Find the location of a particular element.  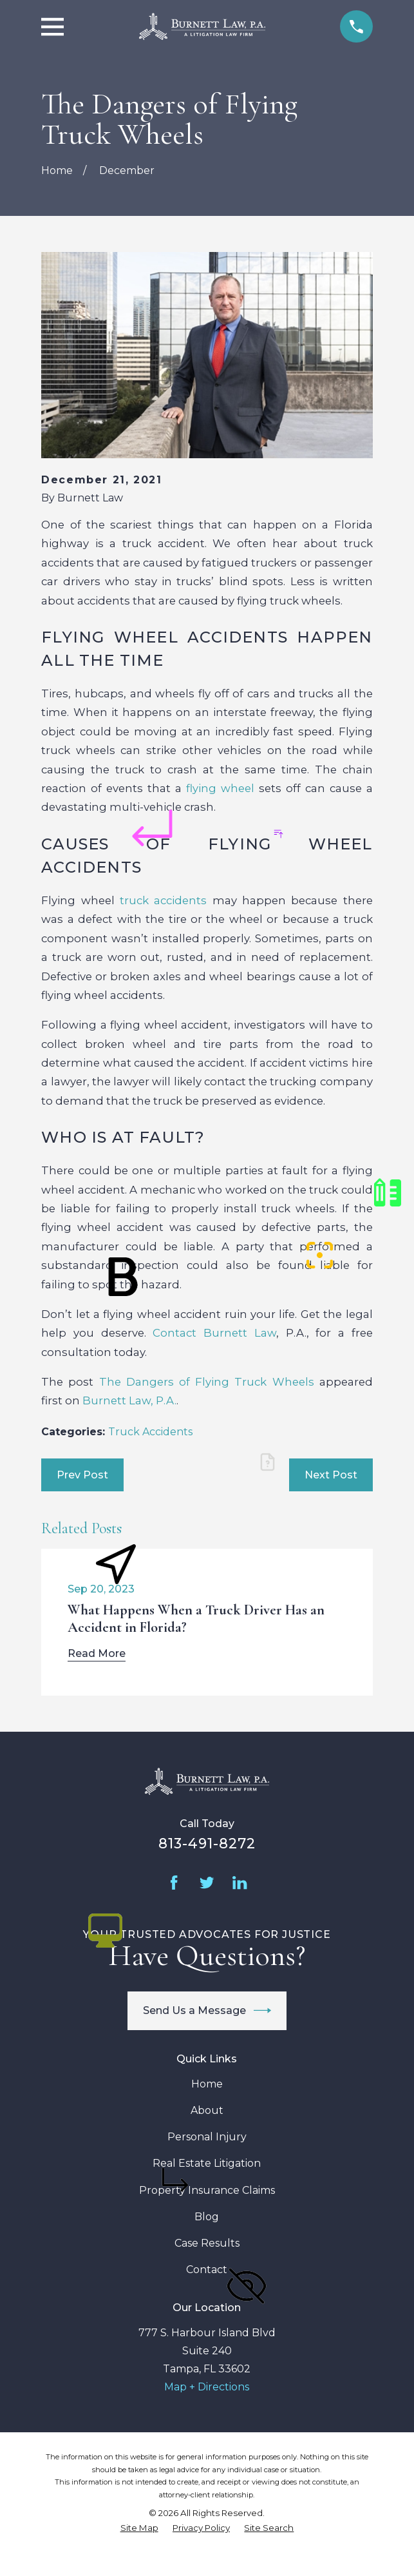

hide password or sensitive content is located at coordinates (247, 2286).